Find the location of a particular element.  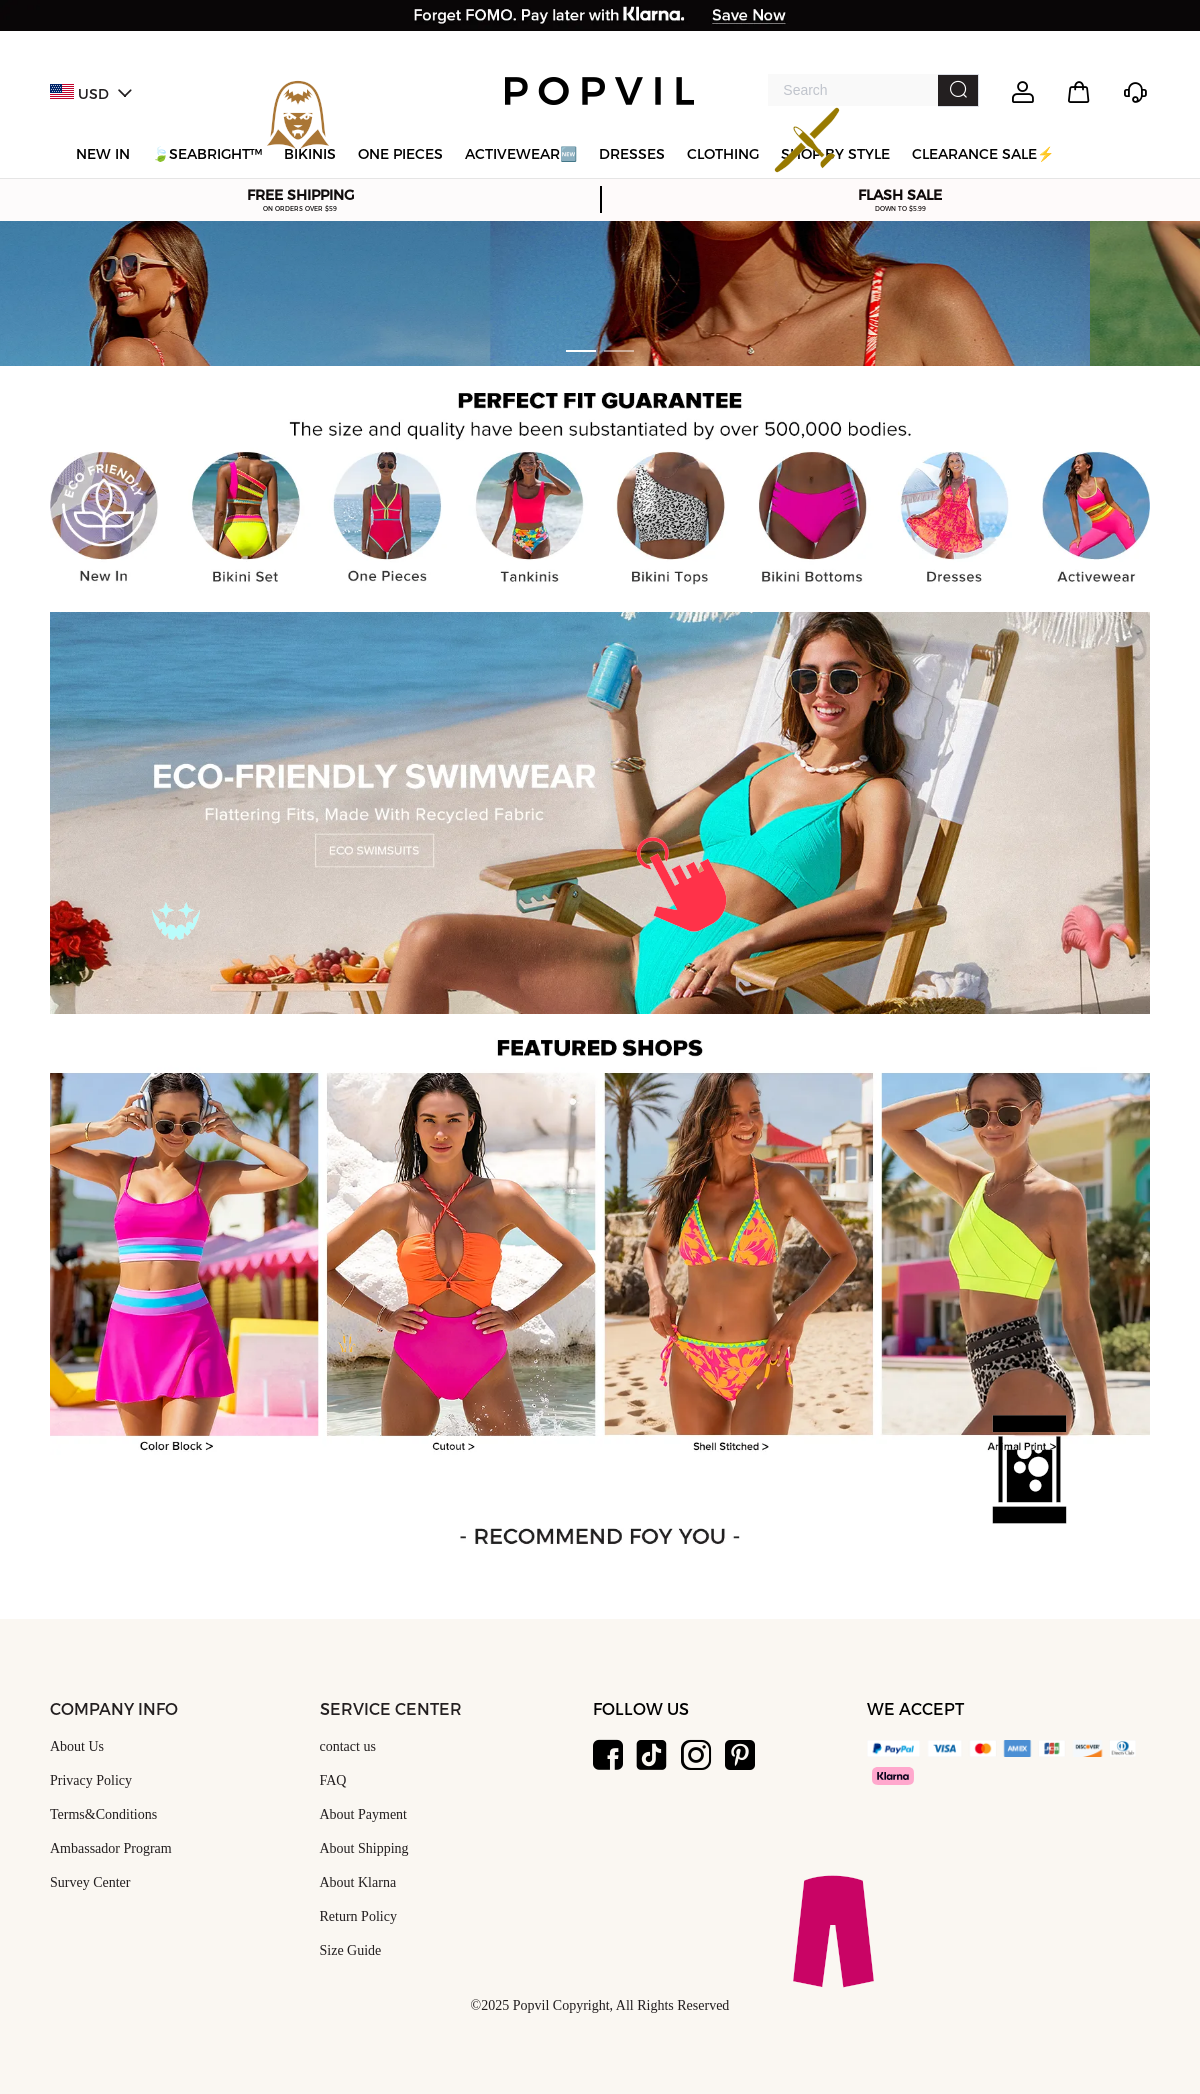

indicates a delighted or excited mood is located at coordinates (176, 920).